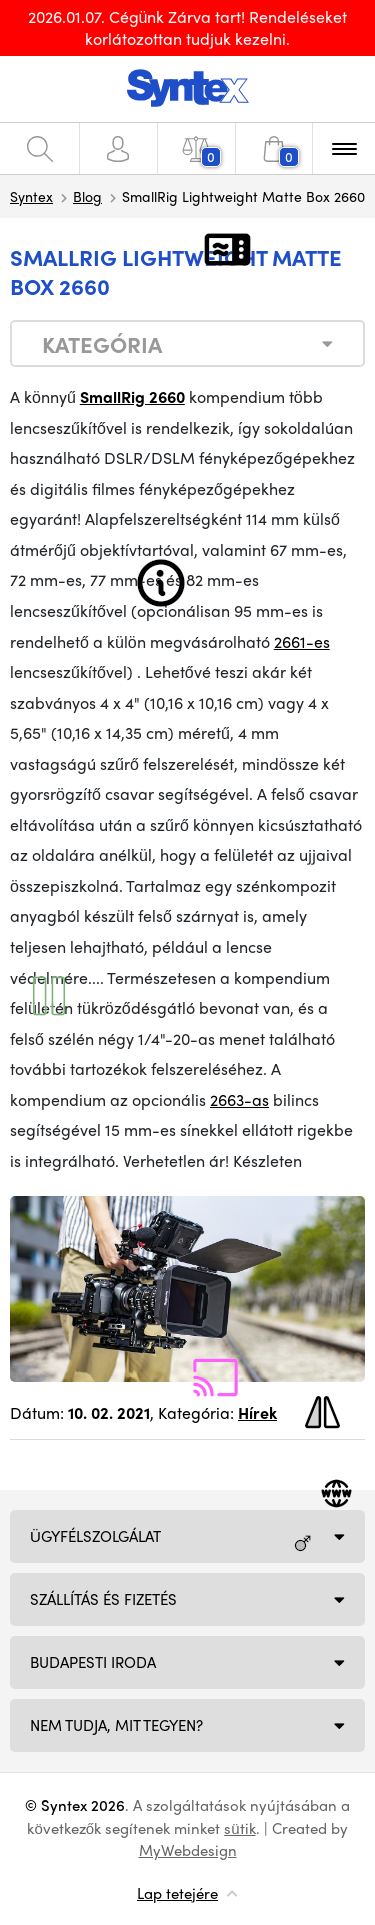  Describe the element at coordinates (227, 249) in the screenshot. I see `access microwave or kitchen appliance controls` at that location.